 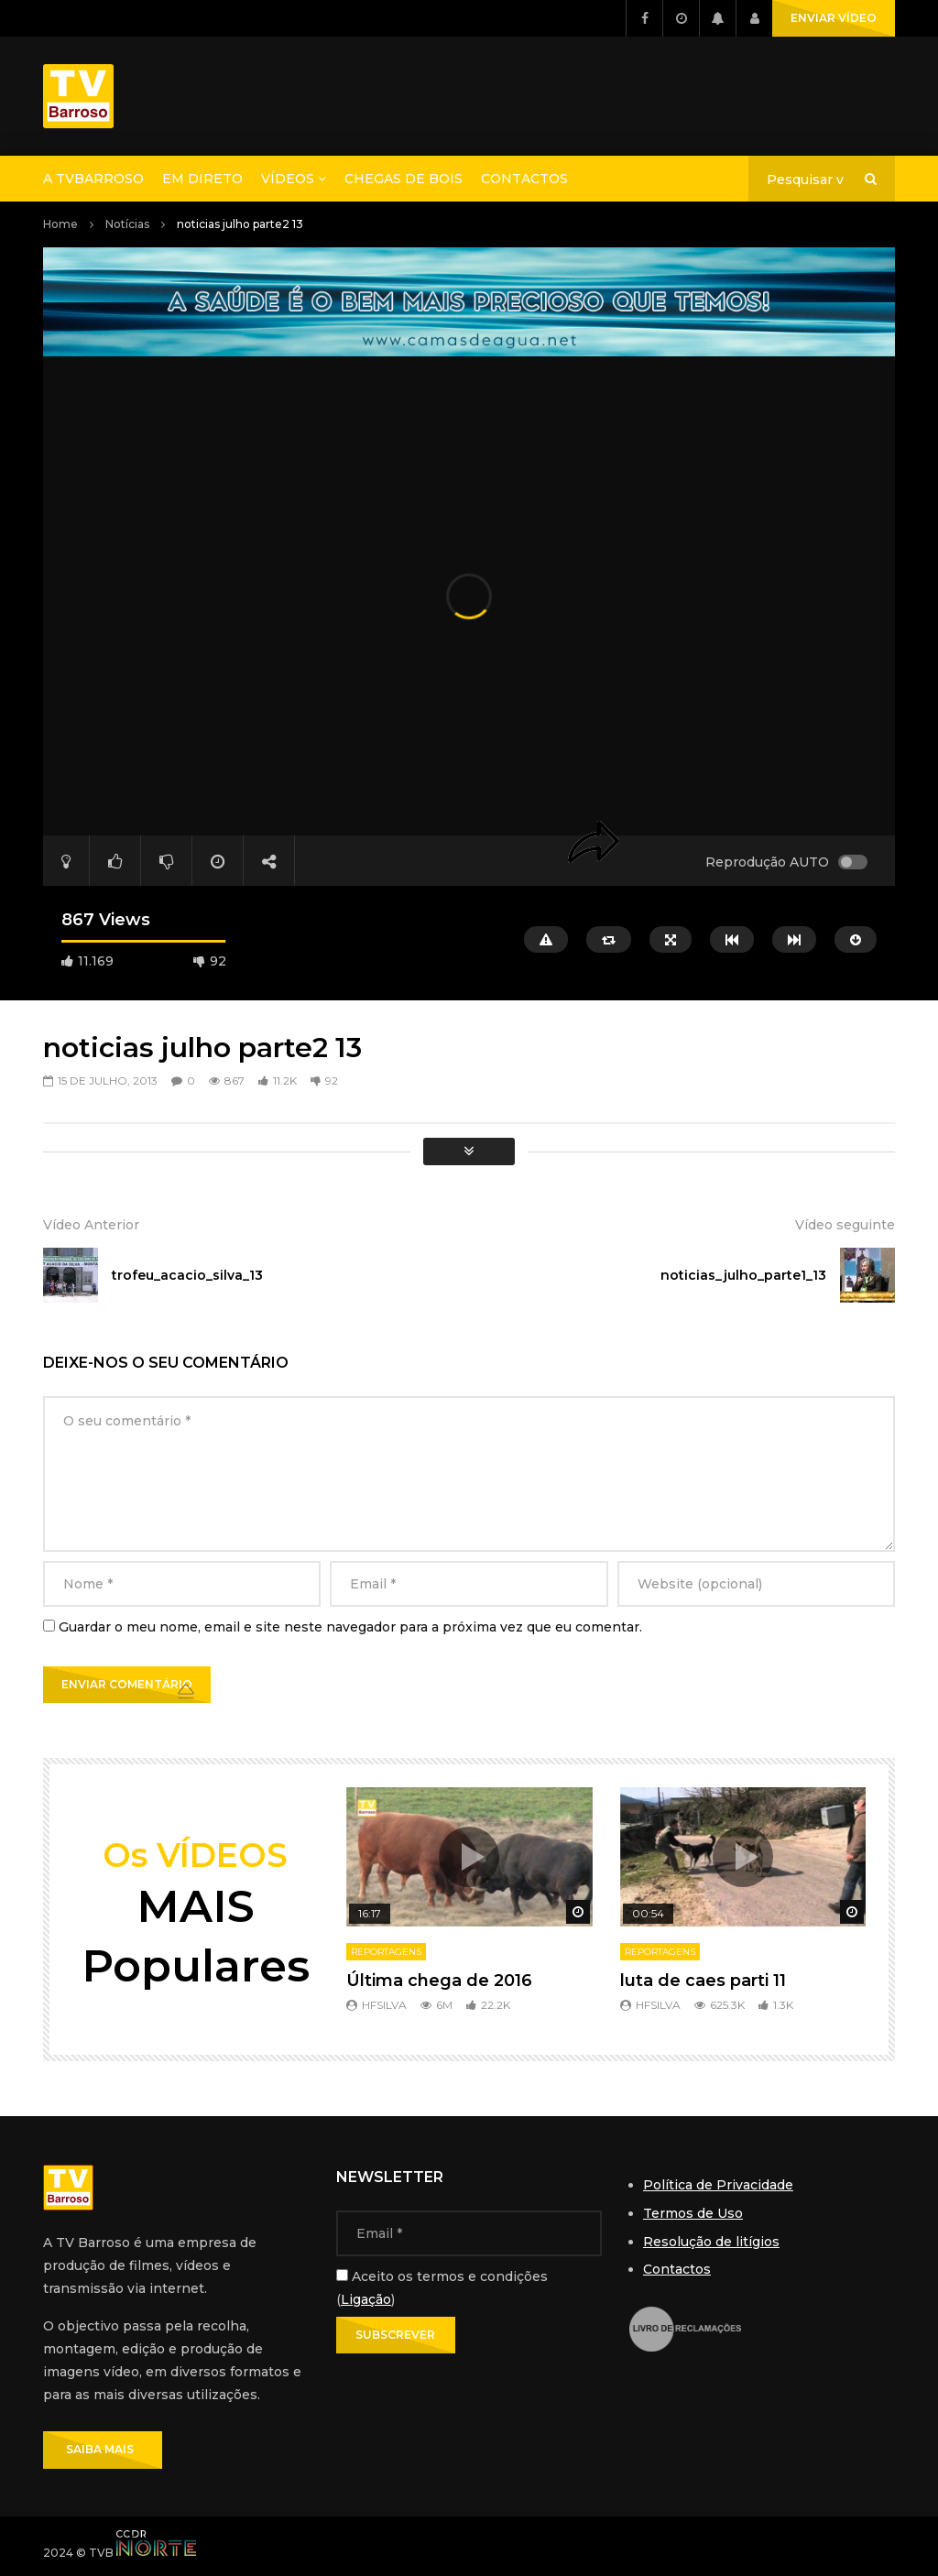 I want to click on eject media or disc, so click(x=186, y=1692).